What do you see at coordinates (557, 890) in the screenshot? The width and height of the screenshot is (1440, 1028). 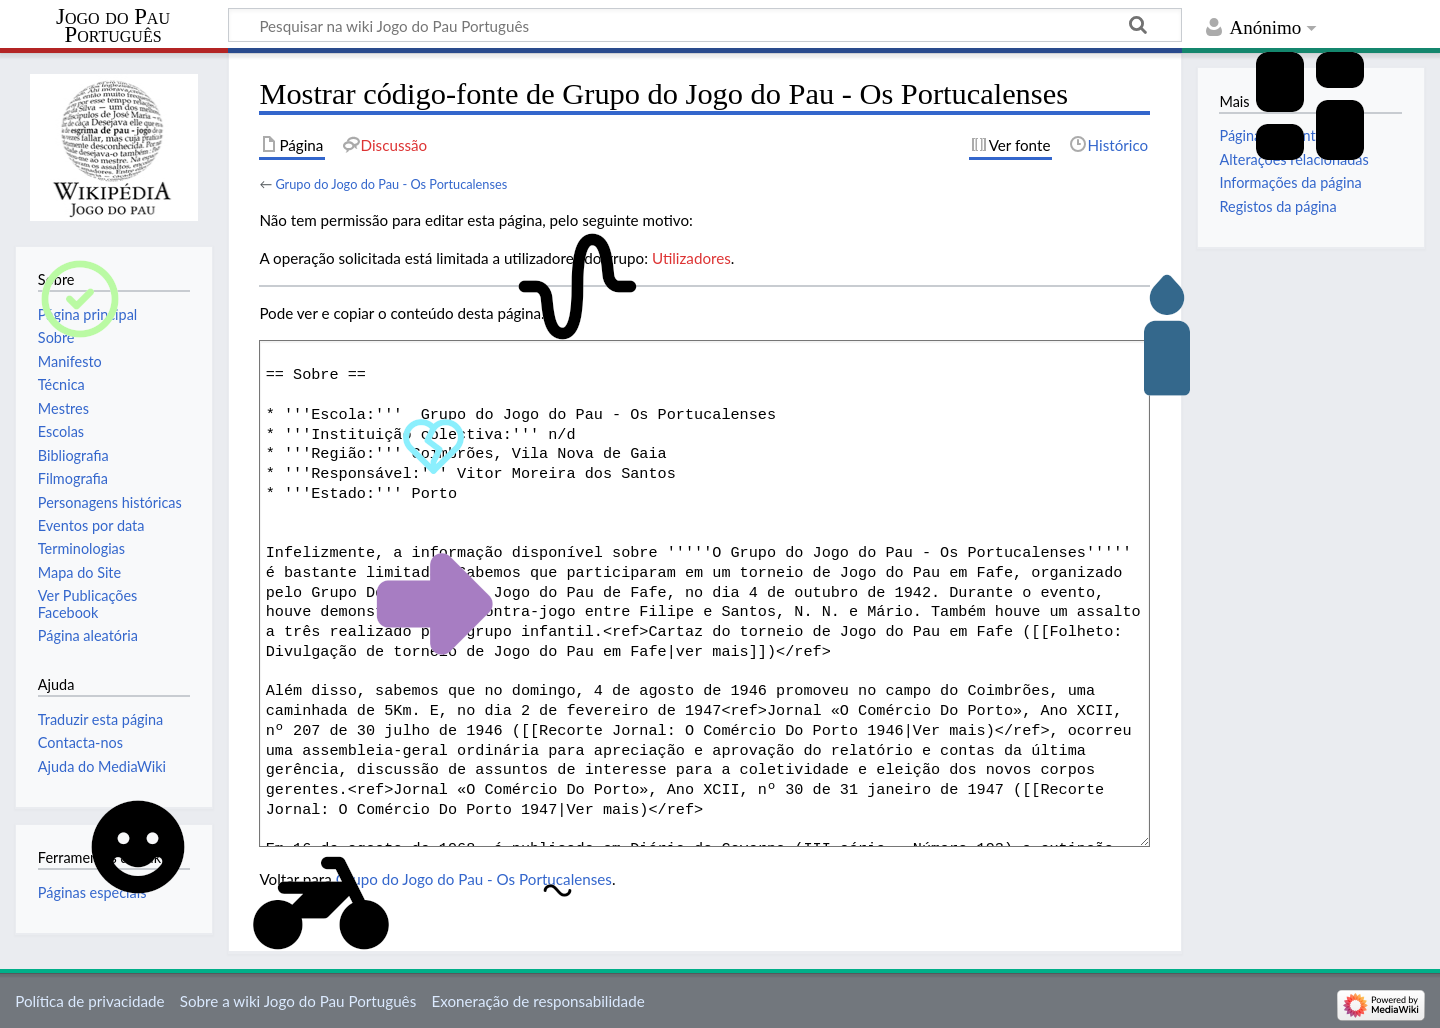 I see `indicates approximate or similar value` at bounding box center [557, 890].